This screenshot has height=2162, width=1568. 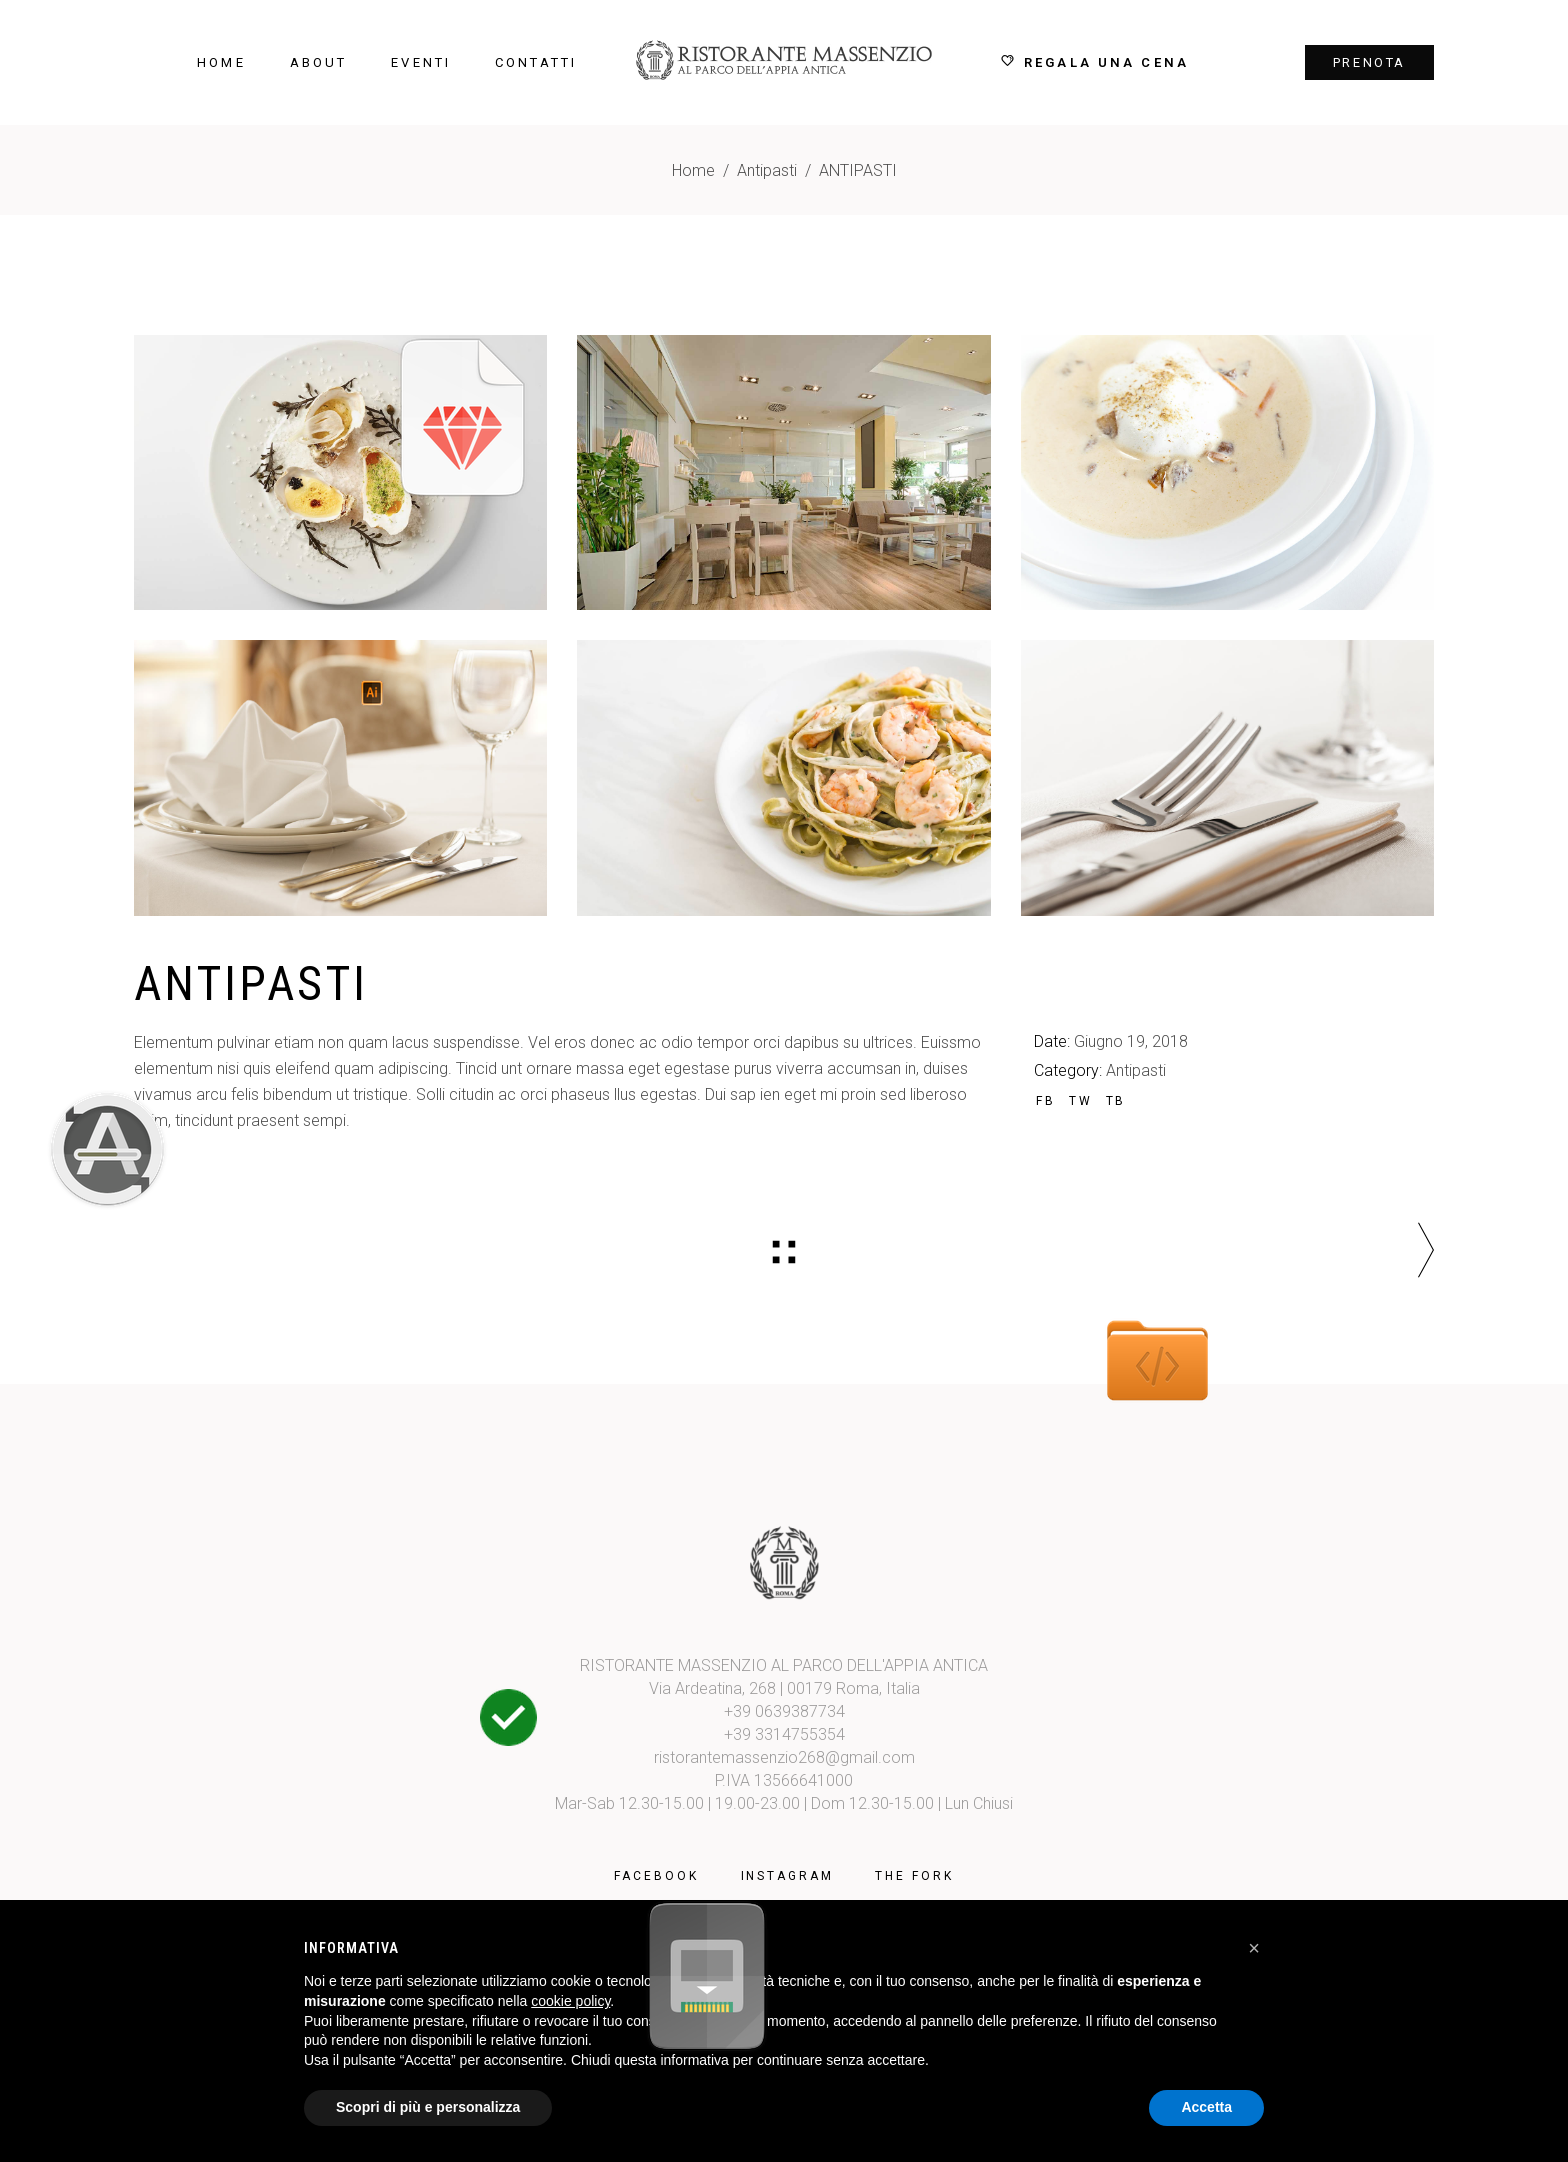 What do you see at coordinates (1157, 1360) in the screenshot?
I see `open folder containing code or development files` at bounding box center [1157, 1360].